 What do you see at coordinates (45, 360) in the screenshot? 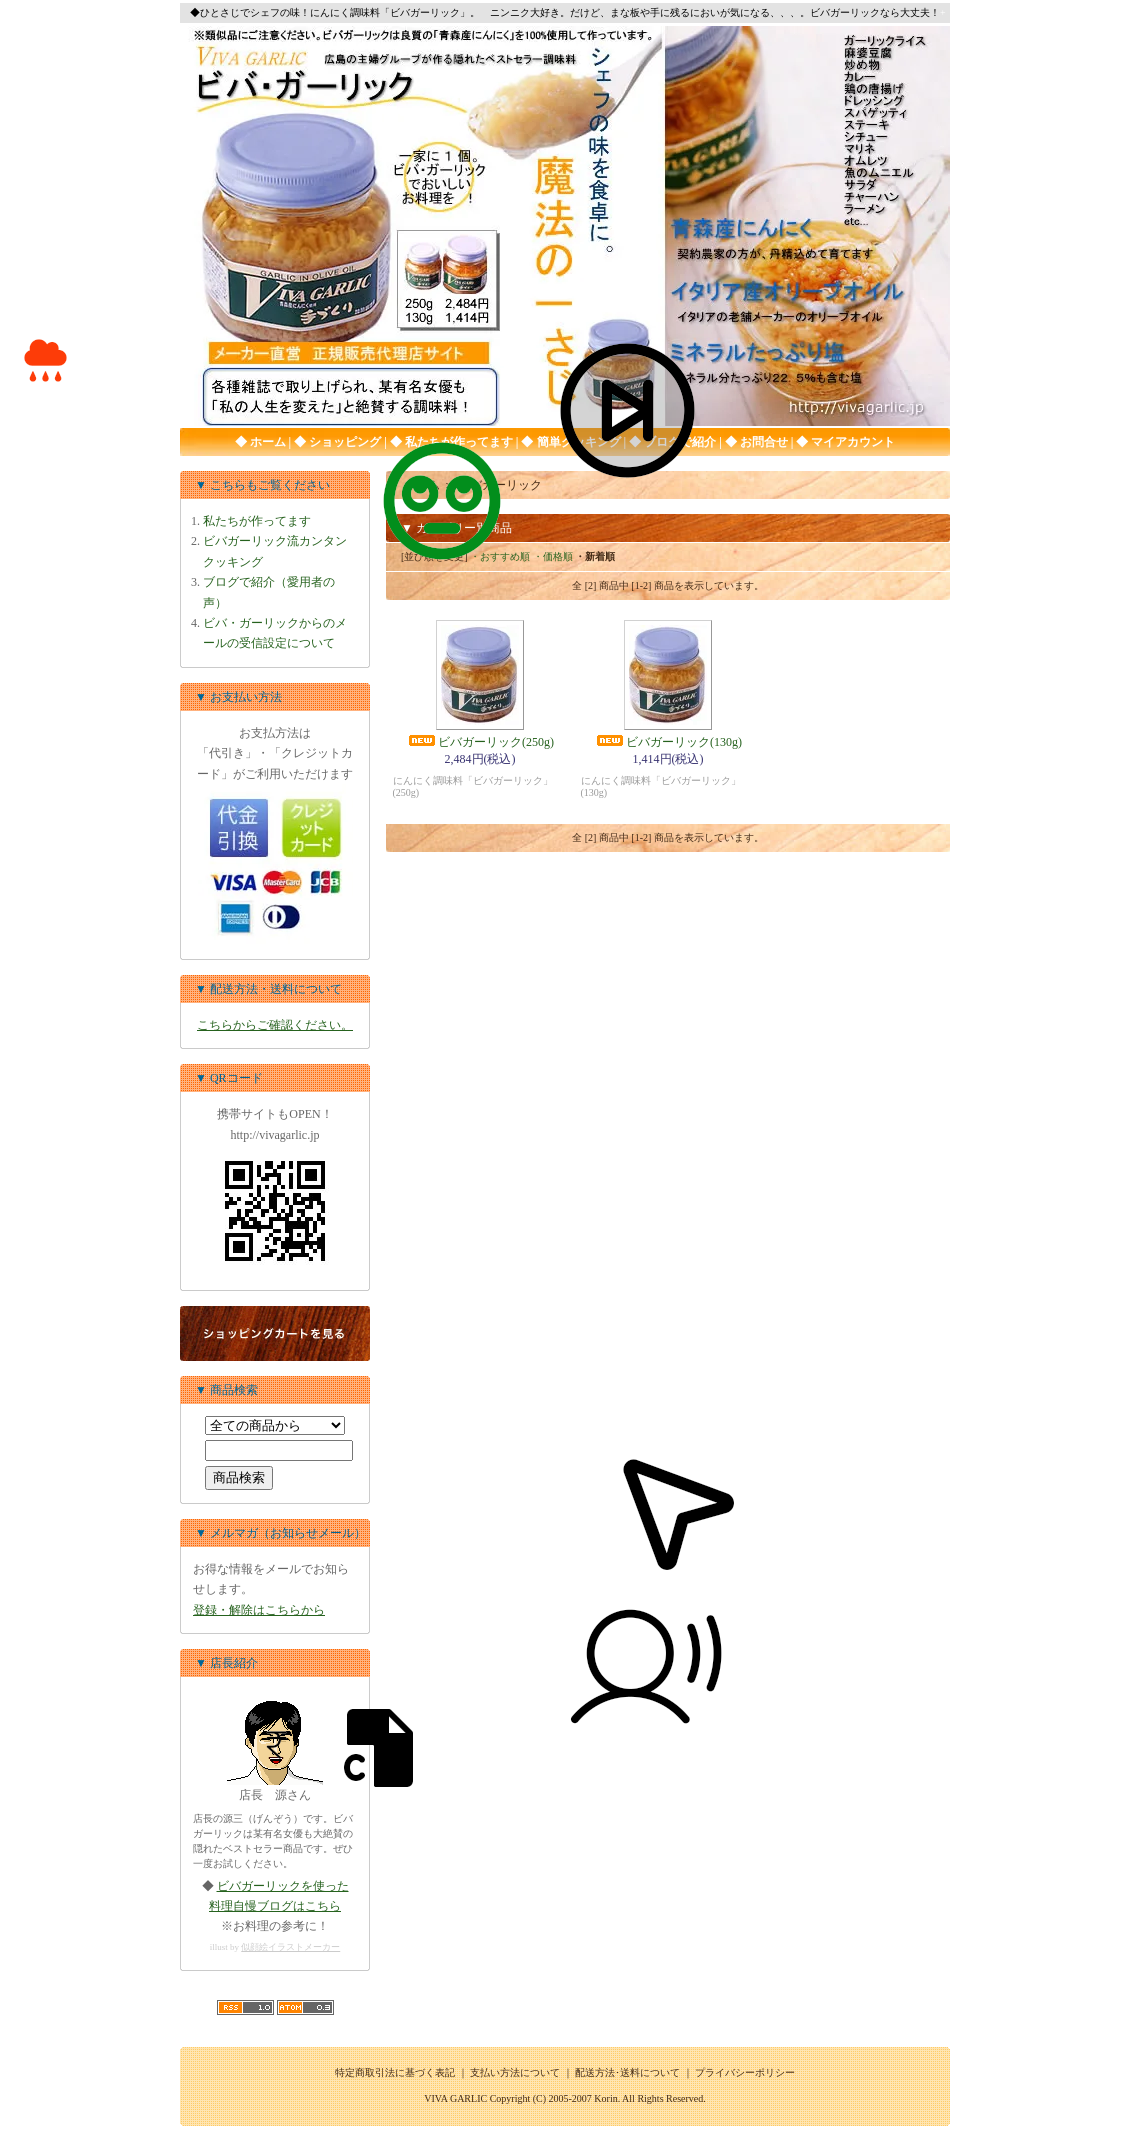
I see `indicates rainy weather conditions` at bounding box center [45, 360].